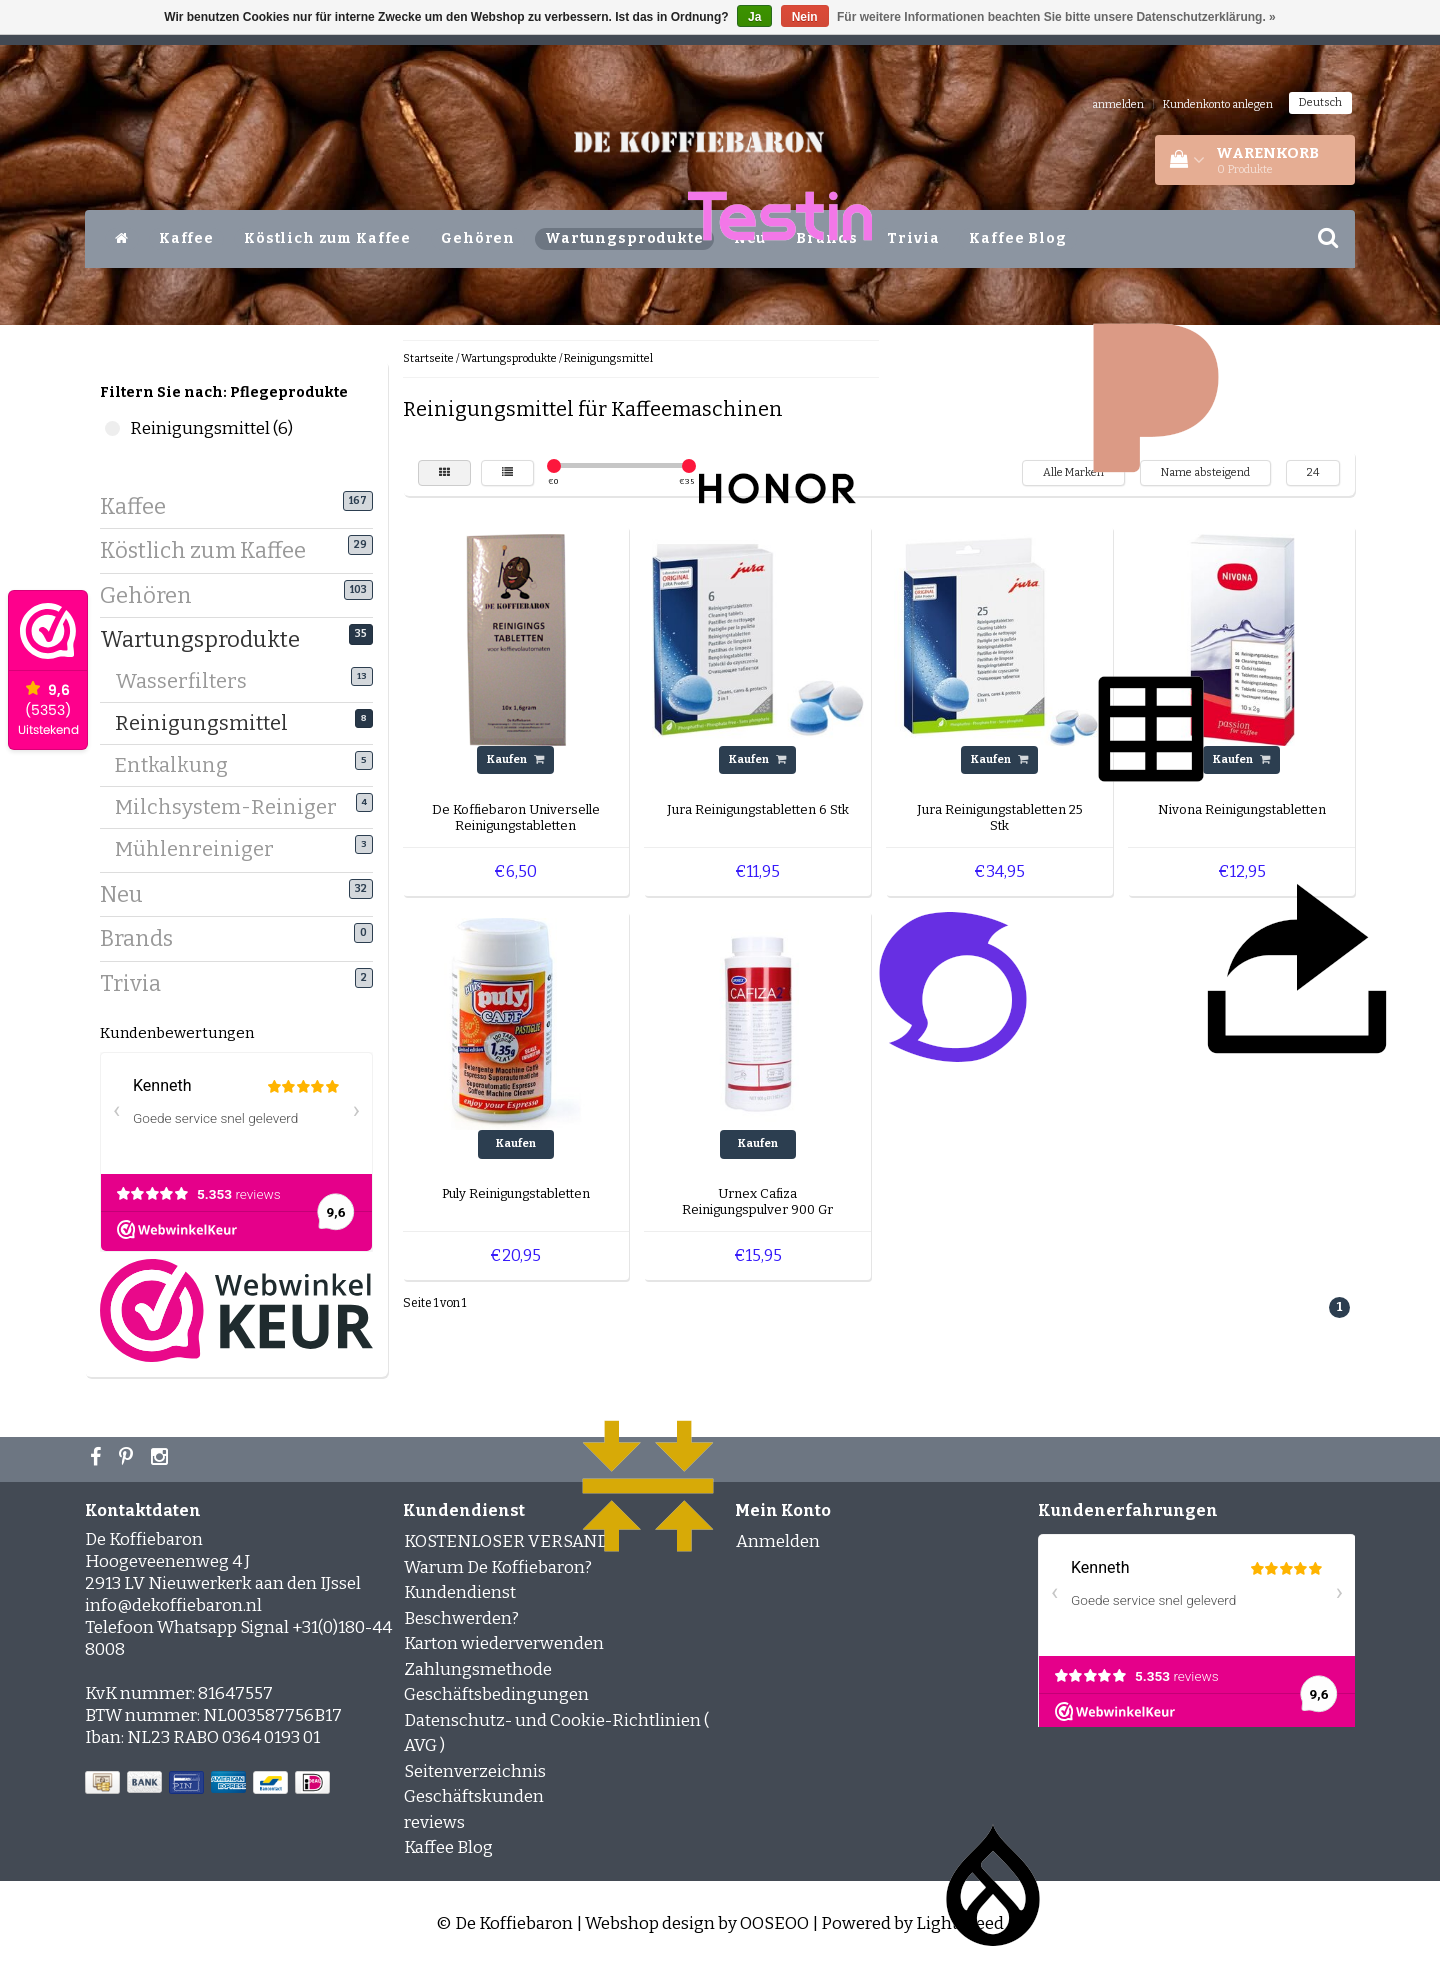  What do you see at coordinates (648, 1486) in the screenshot?
I see `align objects vertically to center` at bounding box center [648, 1486].